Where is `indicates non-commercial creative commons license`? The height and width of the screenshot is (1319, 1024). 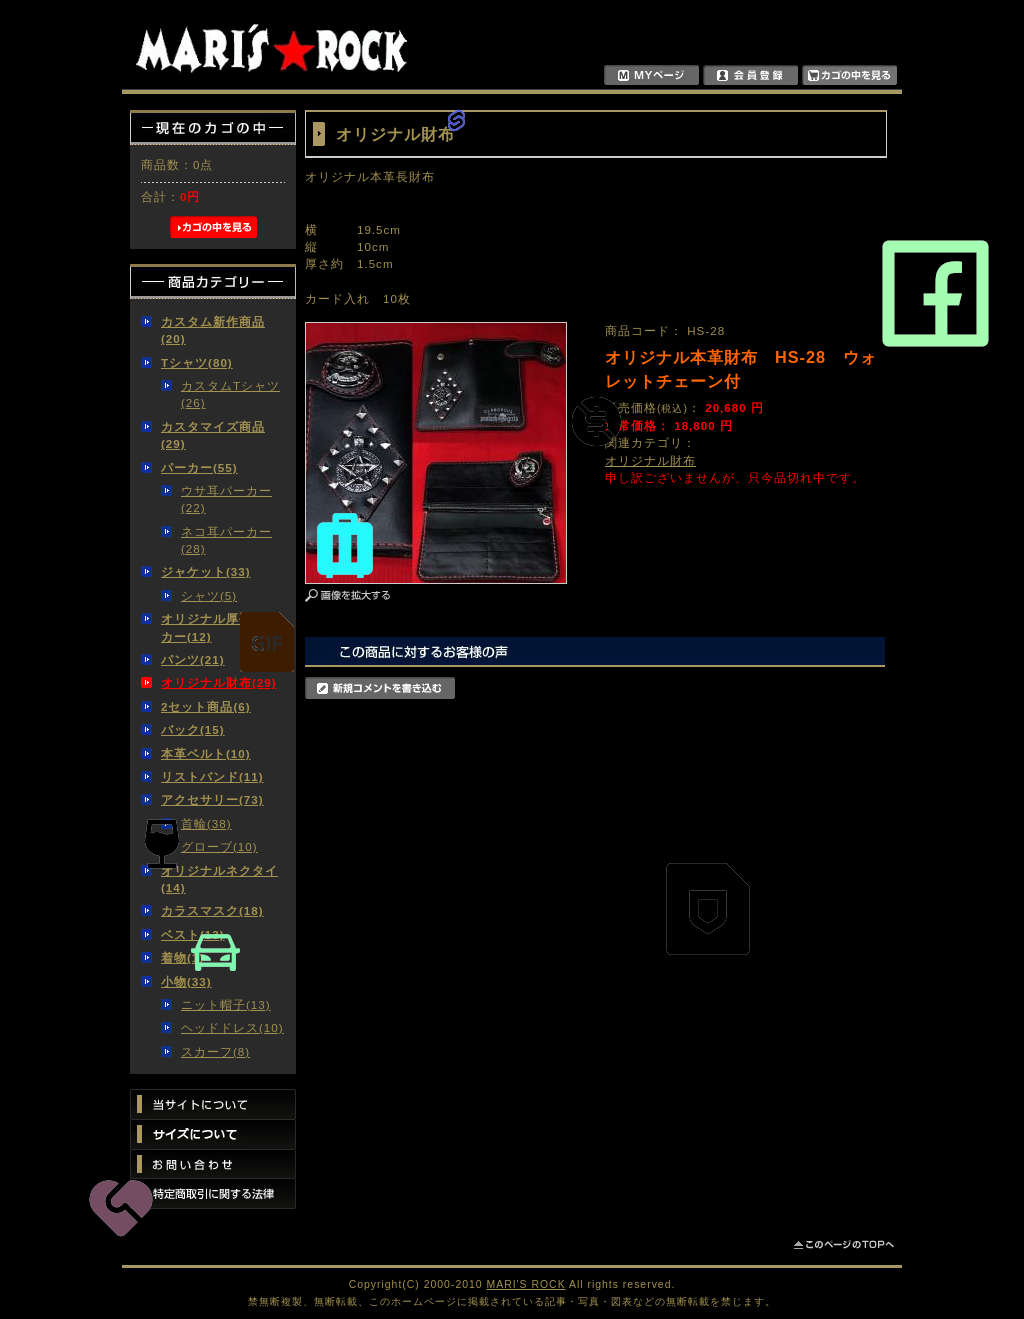
indicates non-commercial creative commons license is located at coordinates (596, 421).